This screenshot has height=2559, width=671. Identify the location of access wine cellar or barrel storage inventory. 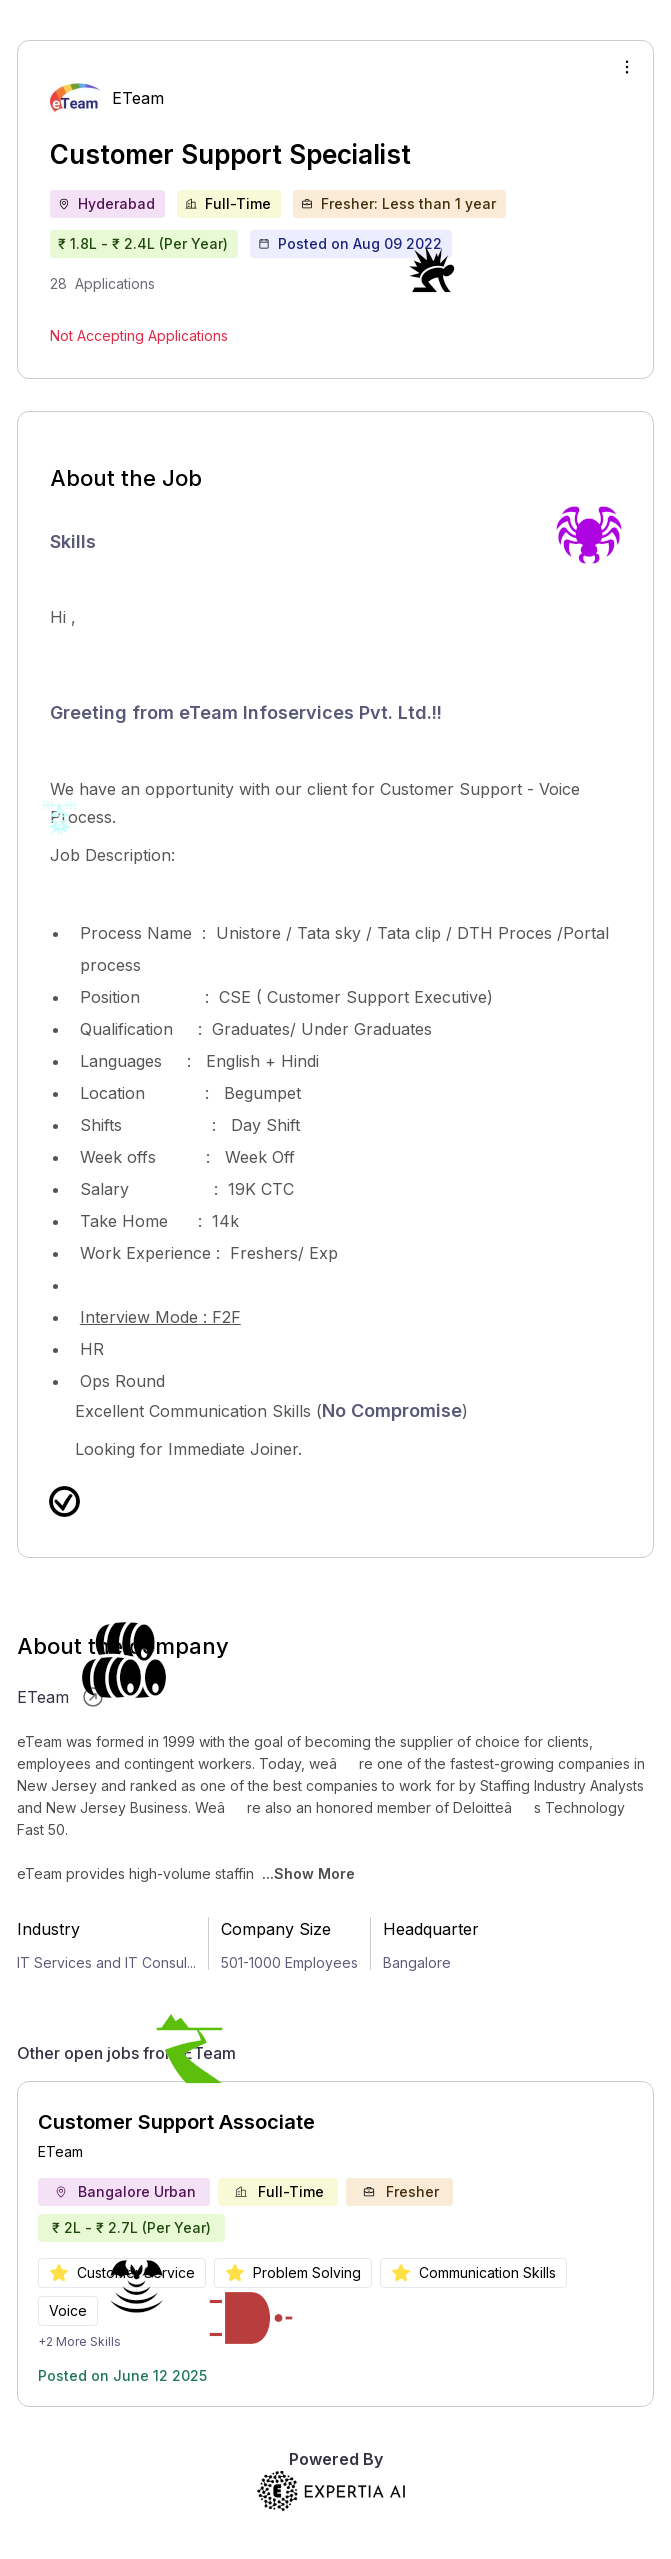
(124, 1660).